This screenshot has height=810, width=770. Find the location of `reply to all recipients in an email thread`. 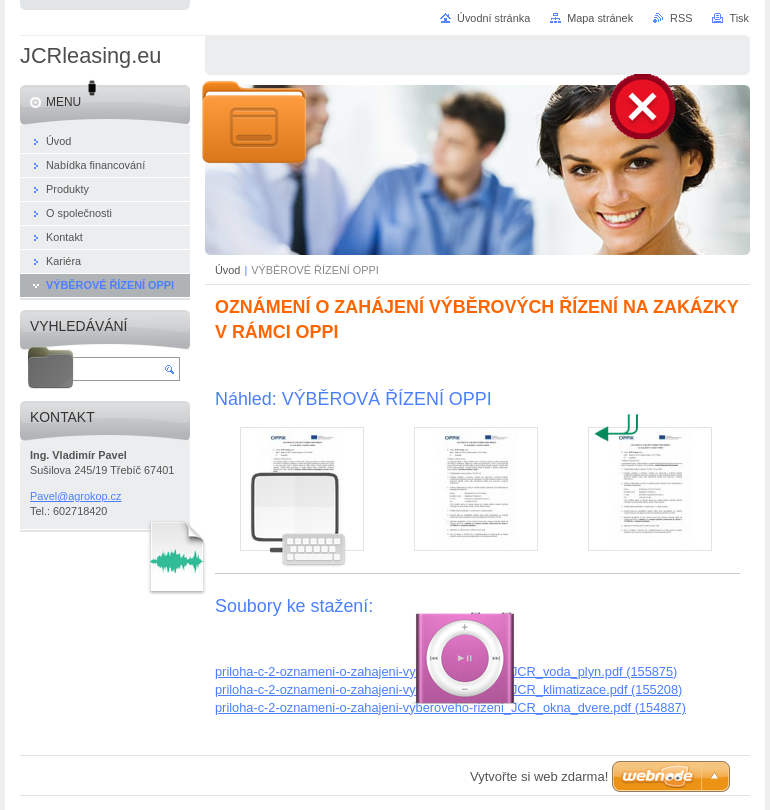

reply to all recipients in an email thread is located at coordinates (615, 424).